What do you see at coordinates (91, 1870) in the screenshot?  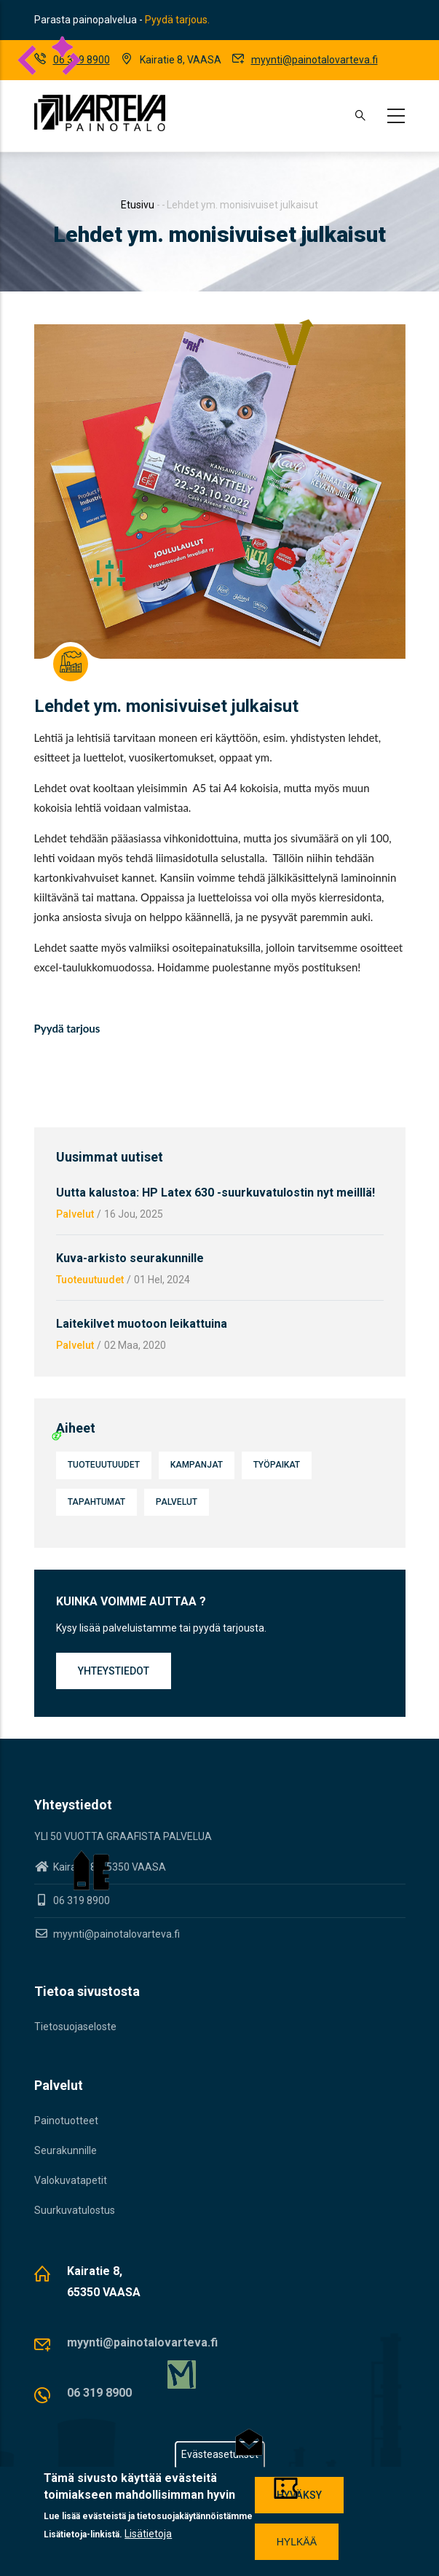 I see `access design or editing tools` at bounding box center [91, 1870].